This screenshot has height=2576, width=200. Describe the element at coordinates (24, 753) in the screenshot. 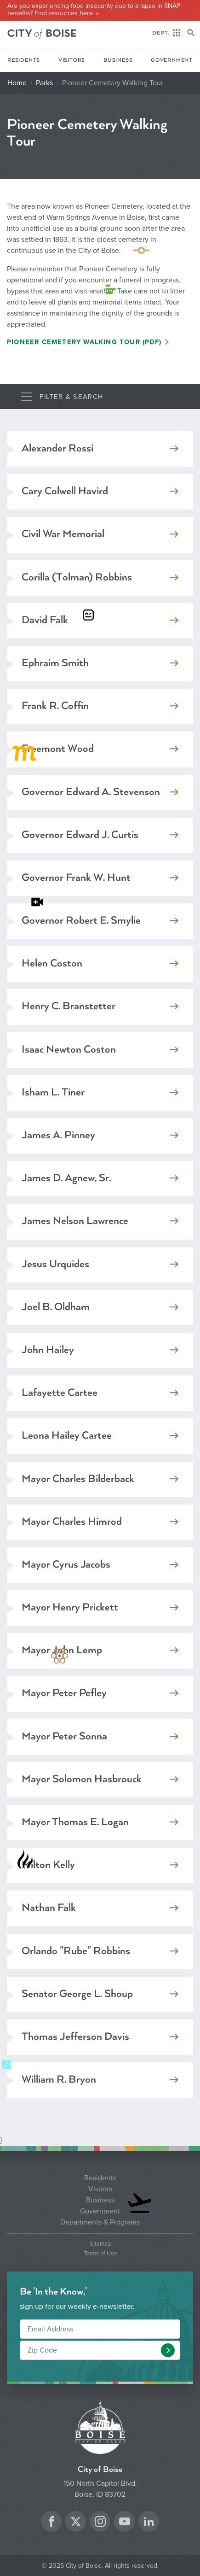

I see `open mojeek search engine` at that location.